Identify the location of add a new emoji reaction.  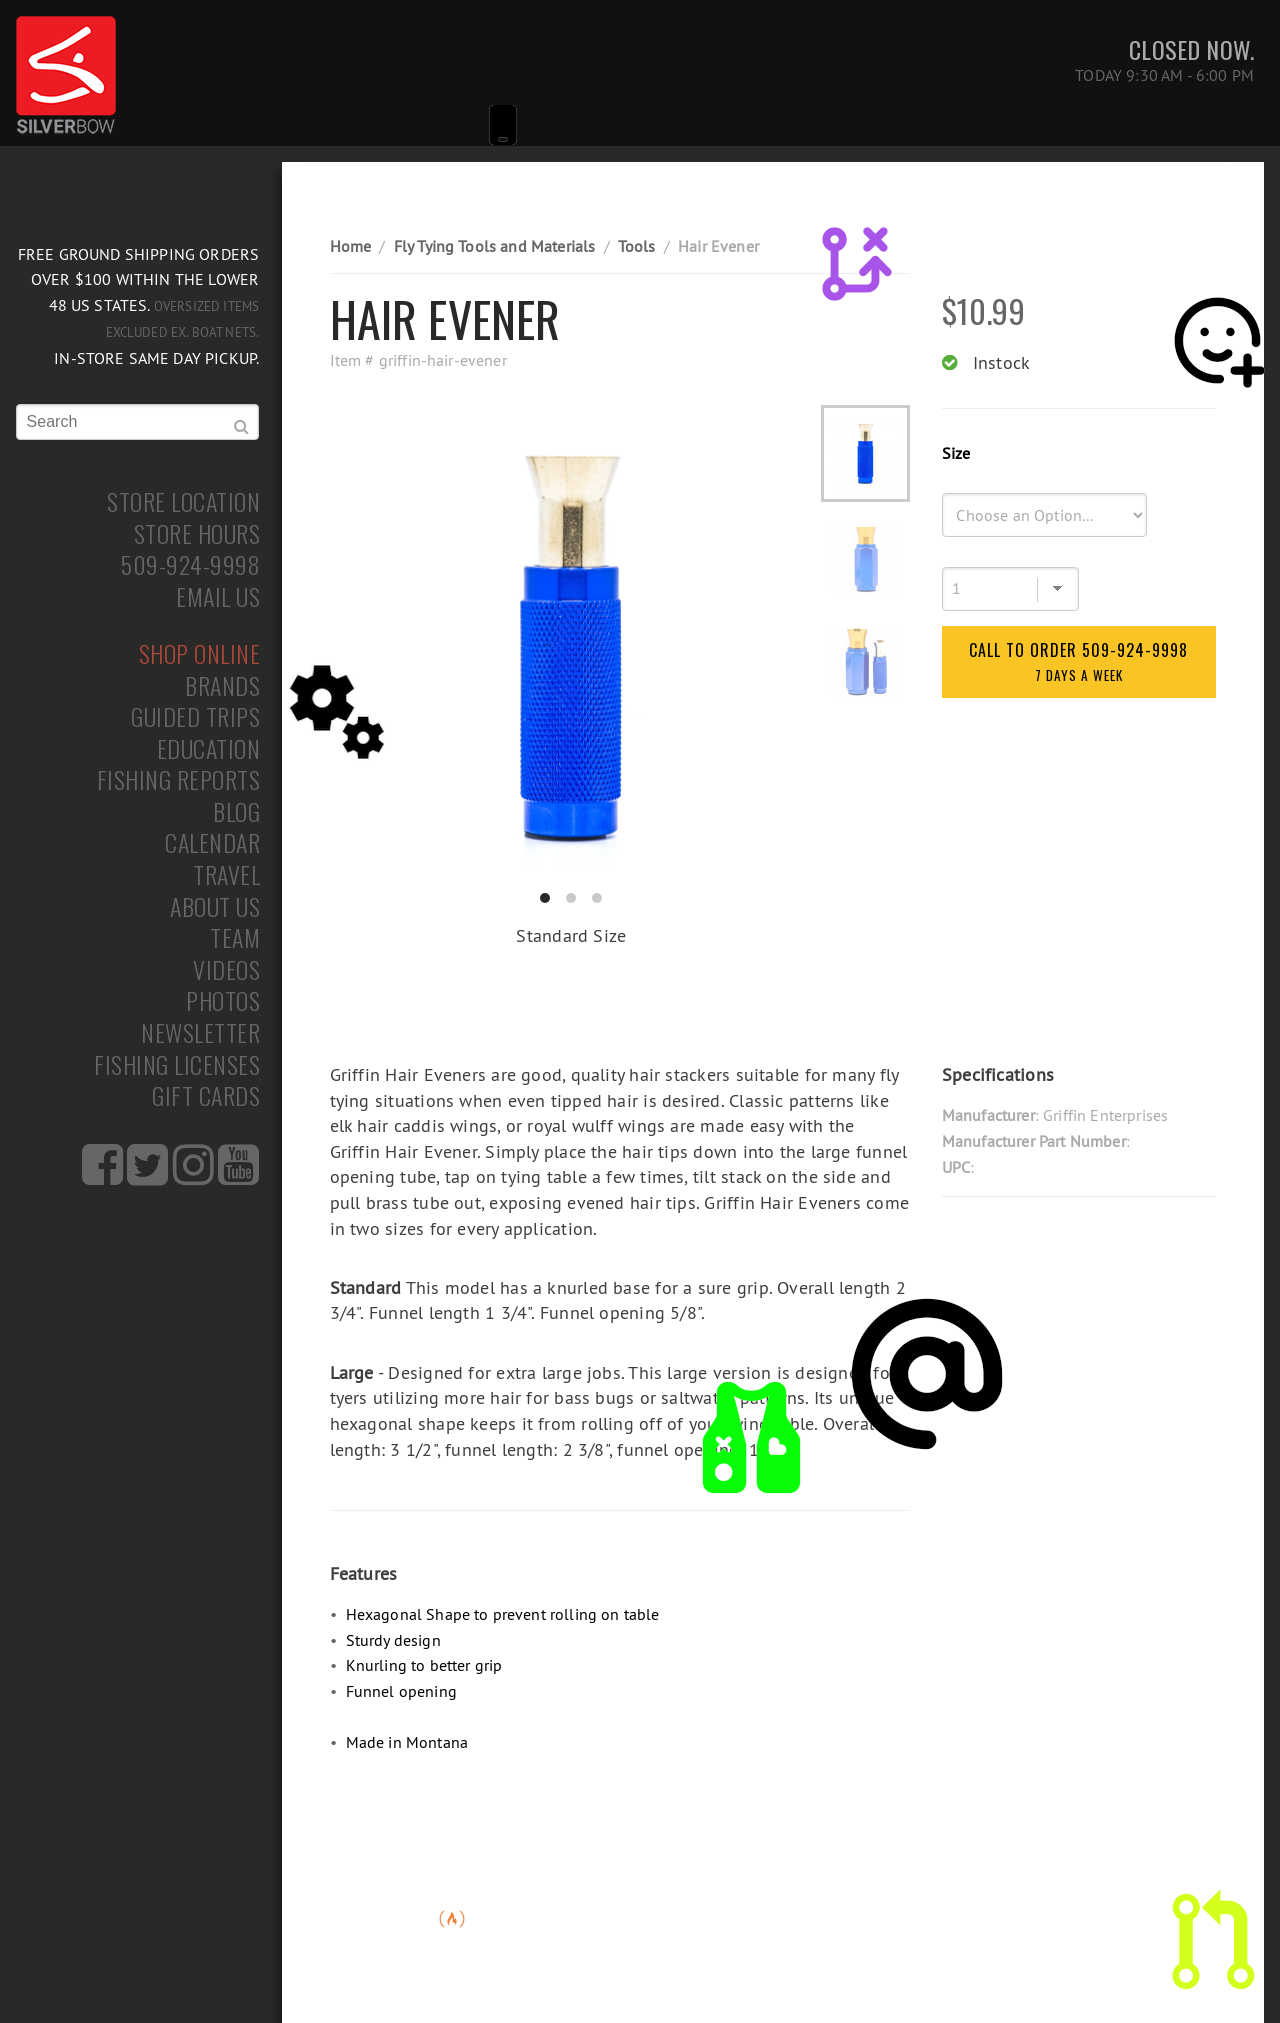
(1217, 340).